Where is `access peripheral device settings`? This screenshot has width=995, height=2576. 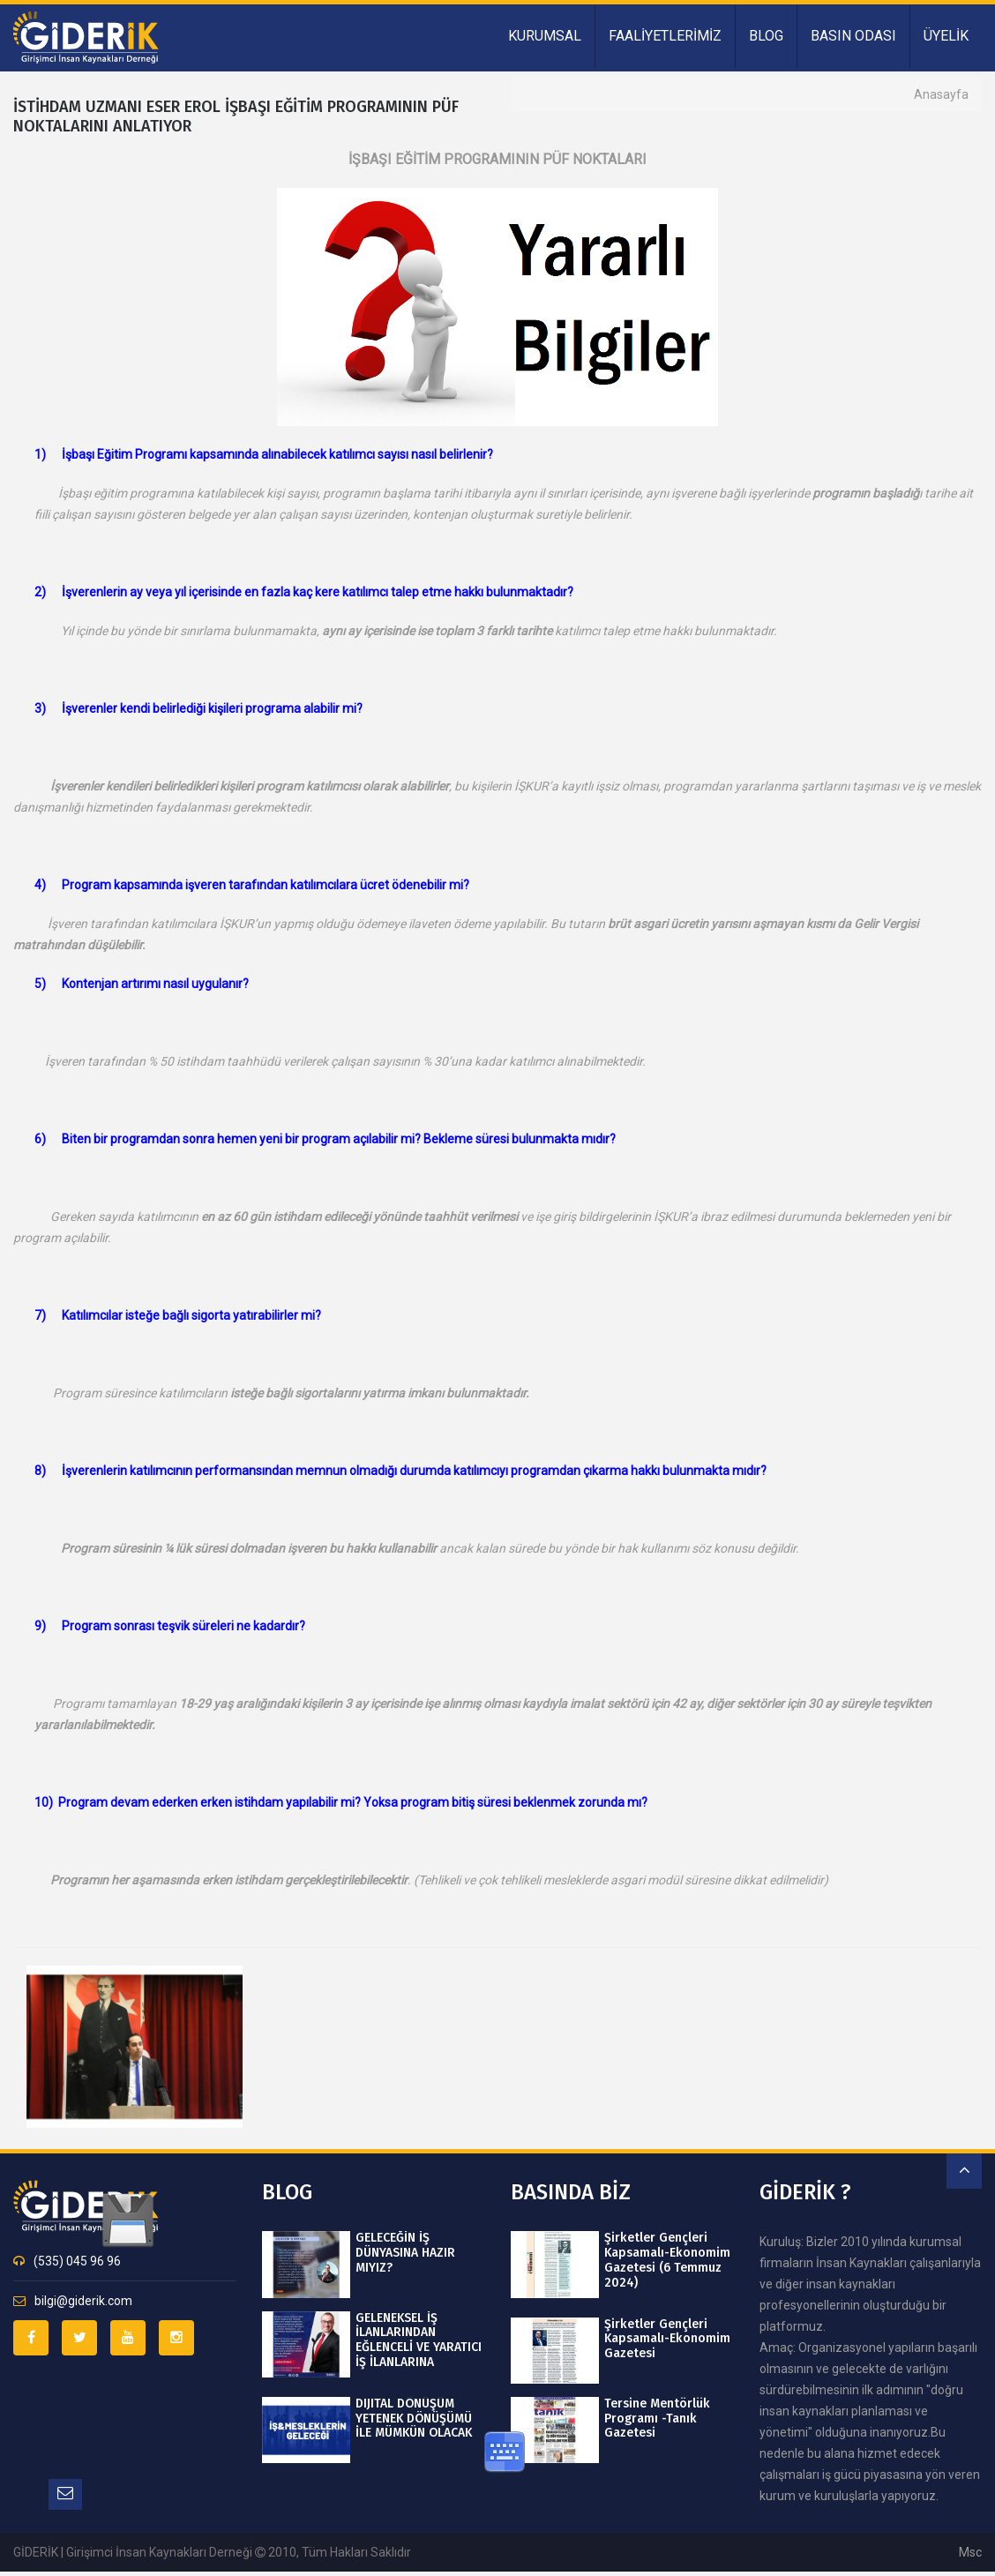
access peripheral device settings is located at coordinates (505, 2452).